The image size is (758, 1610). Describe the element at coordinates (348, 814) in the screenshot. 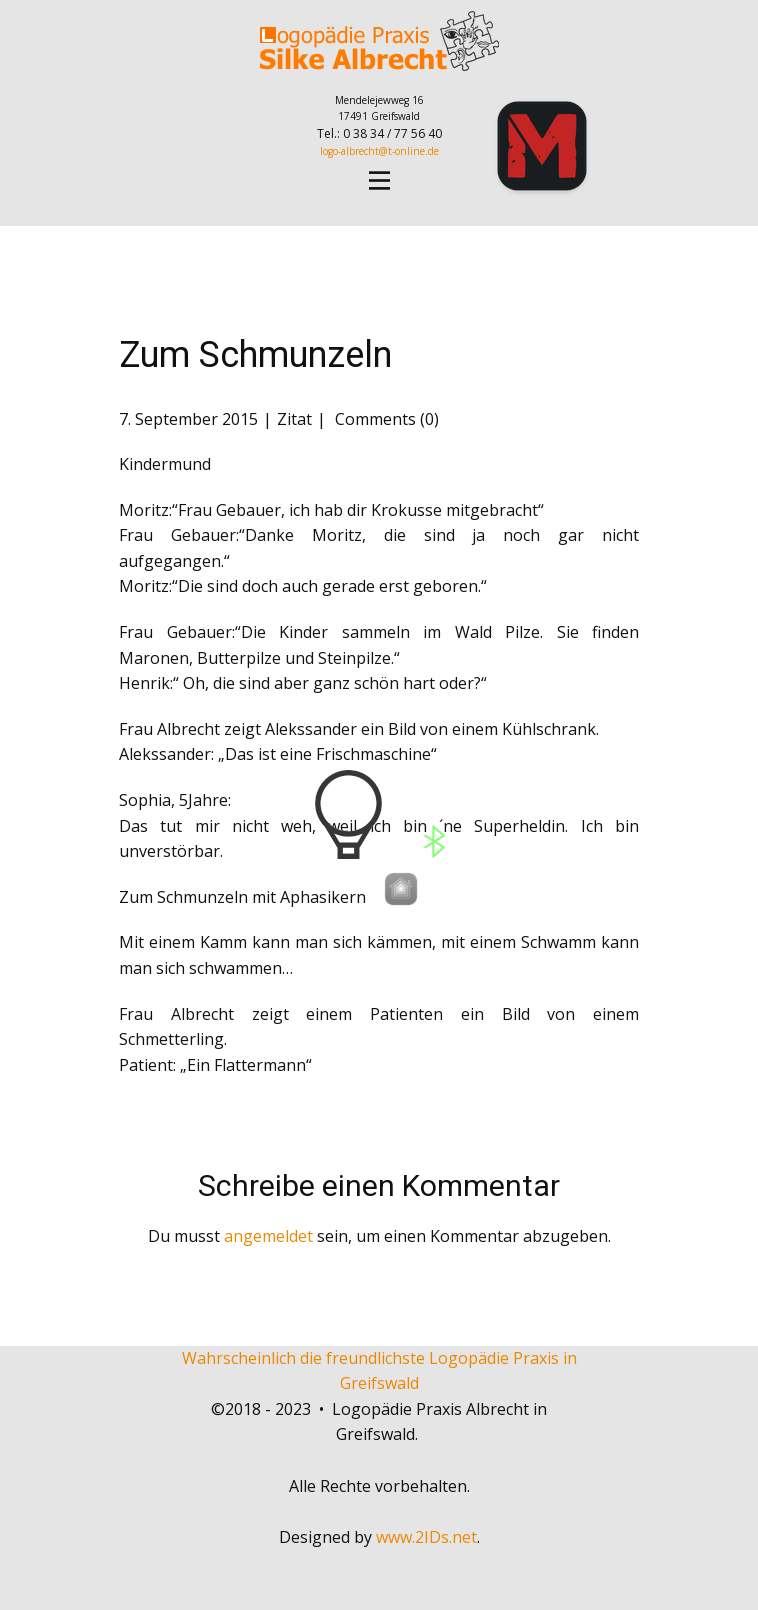

I see `start the welcome tour or onboarding guide` at that location.